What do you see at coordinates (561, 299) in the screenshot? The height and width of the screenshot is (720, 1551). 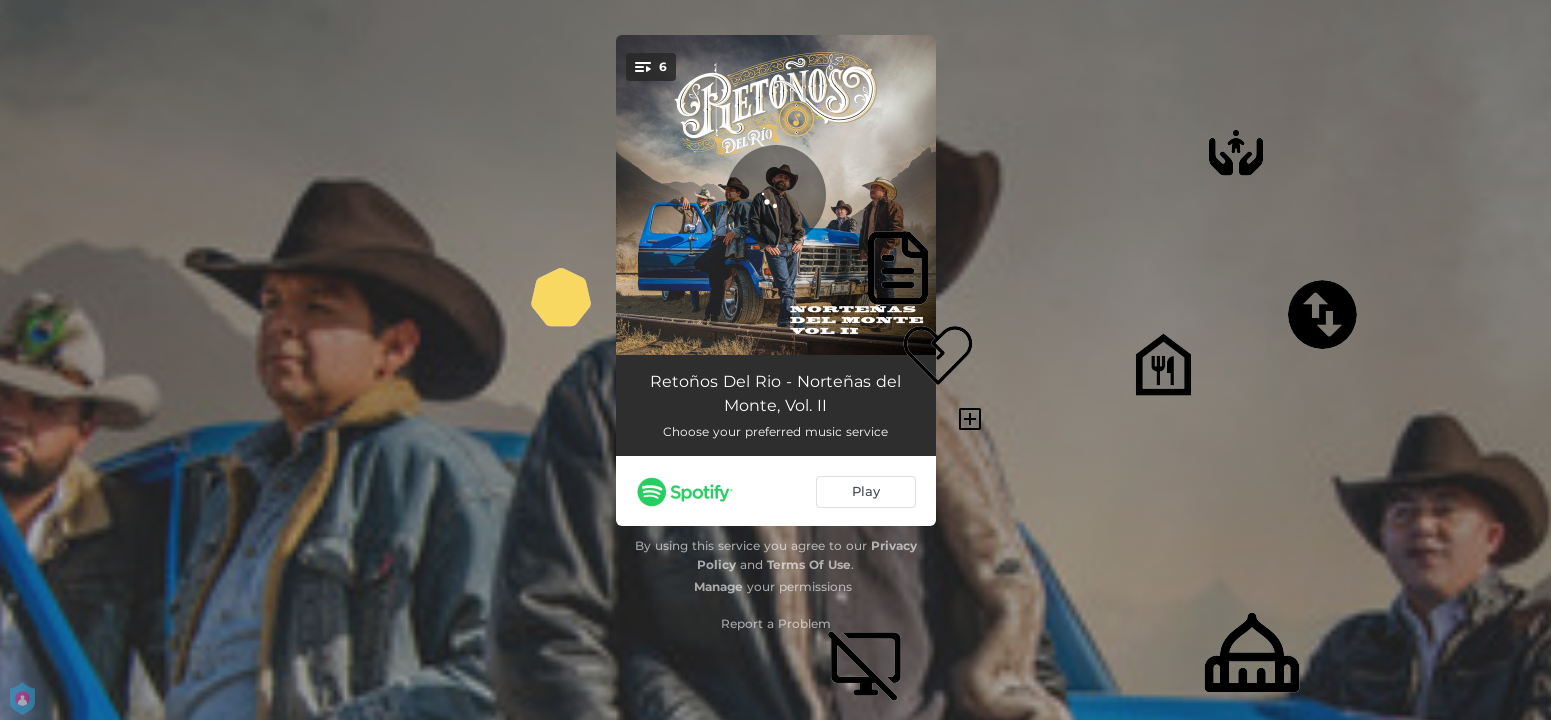 I see `a heptagon shape indicator` at bounding box center [561, 299].